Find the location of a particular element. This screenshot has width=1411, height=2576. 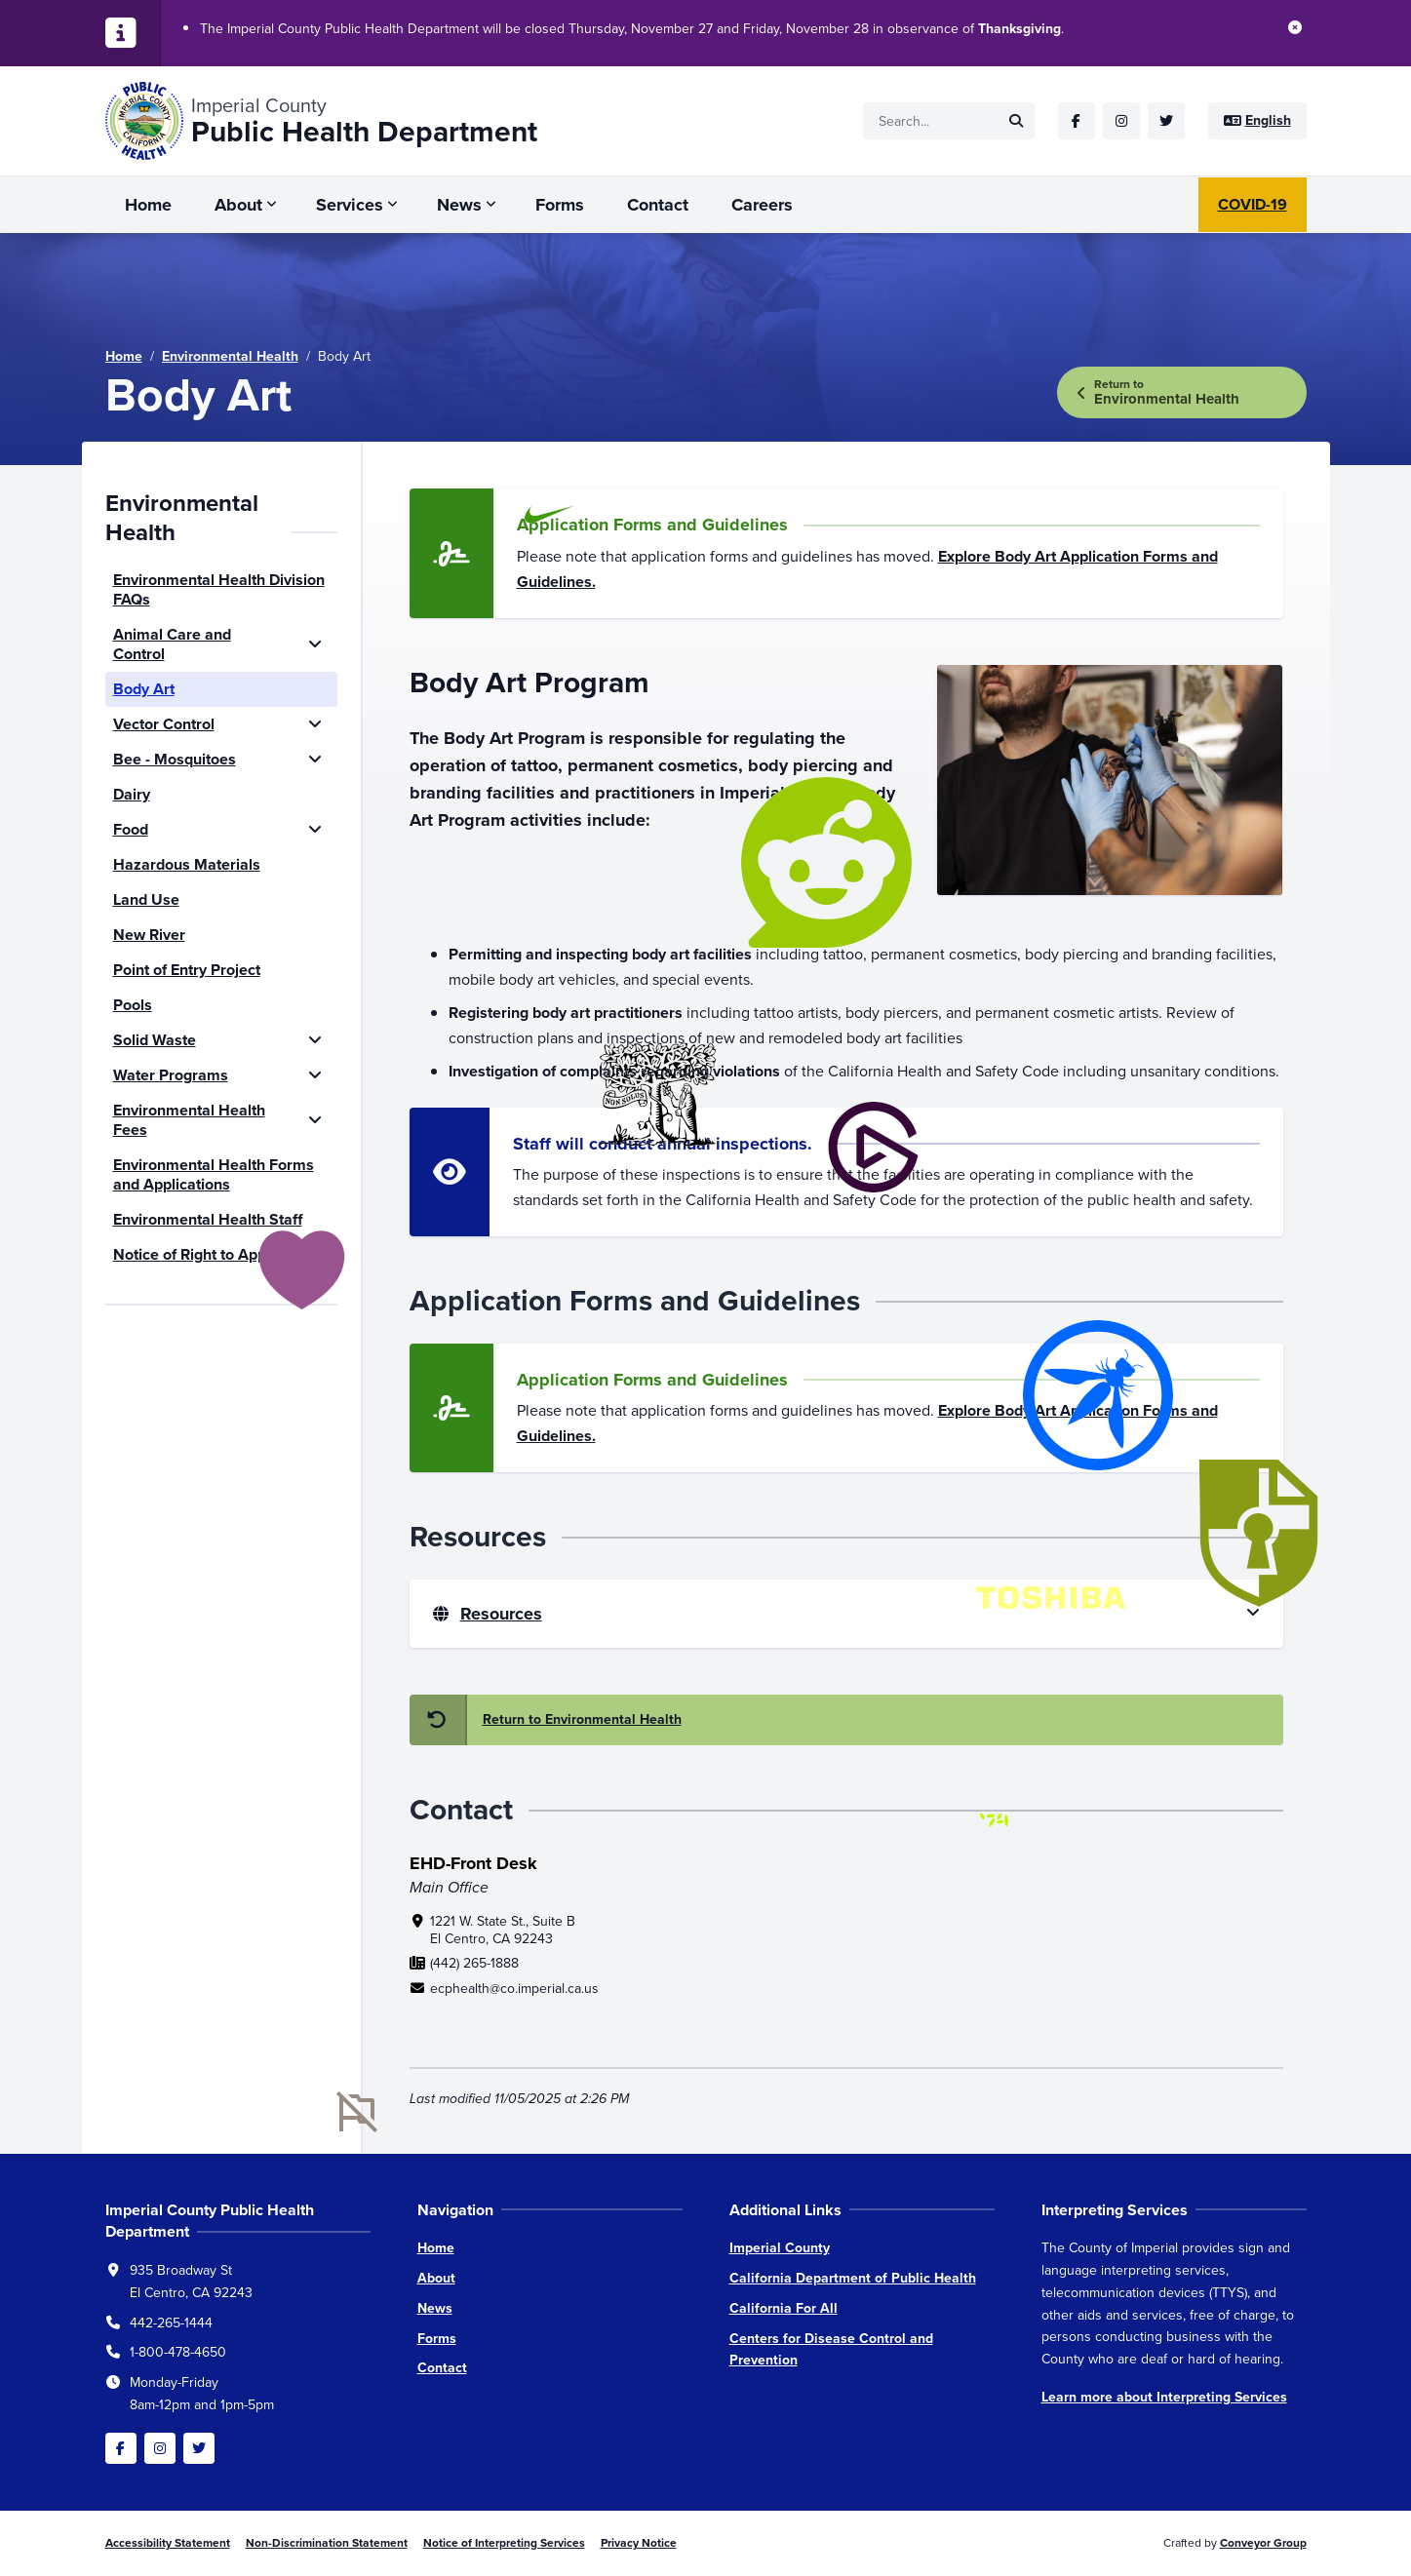

cycling '74 company logo is located at coordinates (994, 1819).